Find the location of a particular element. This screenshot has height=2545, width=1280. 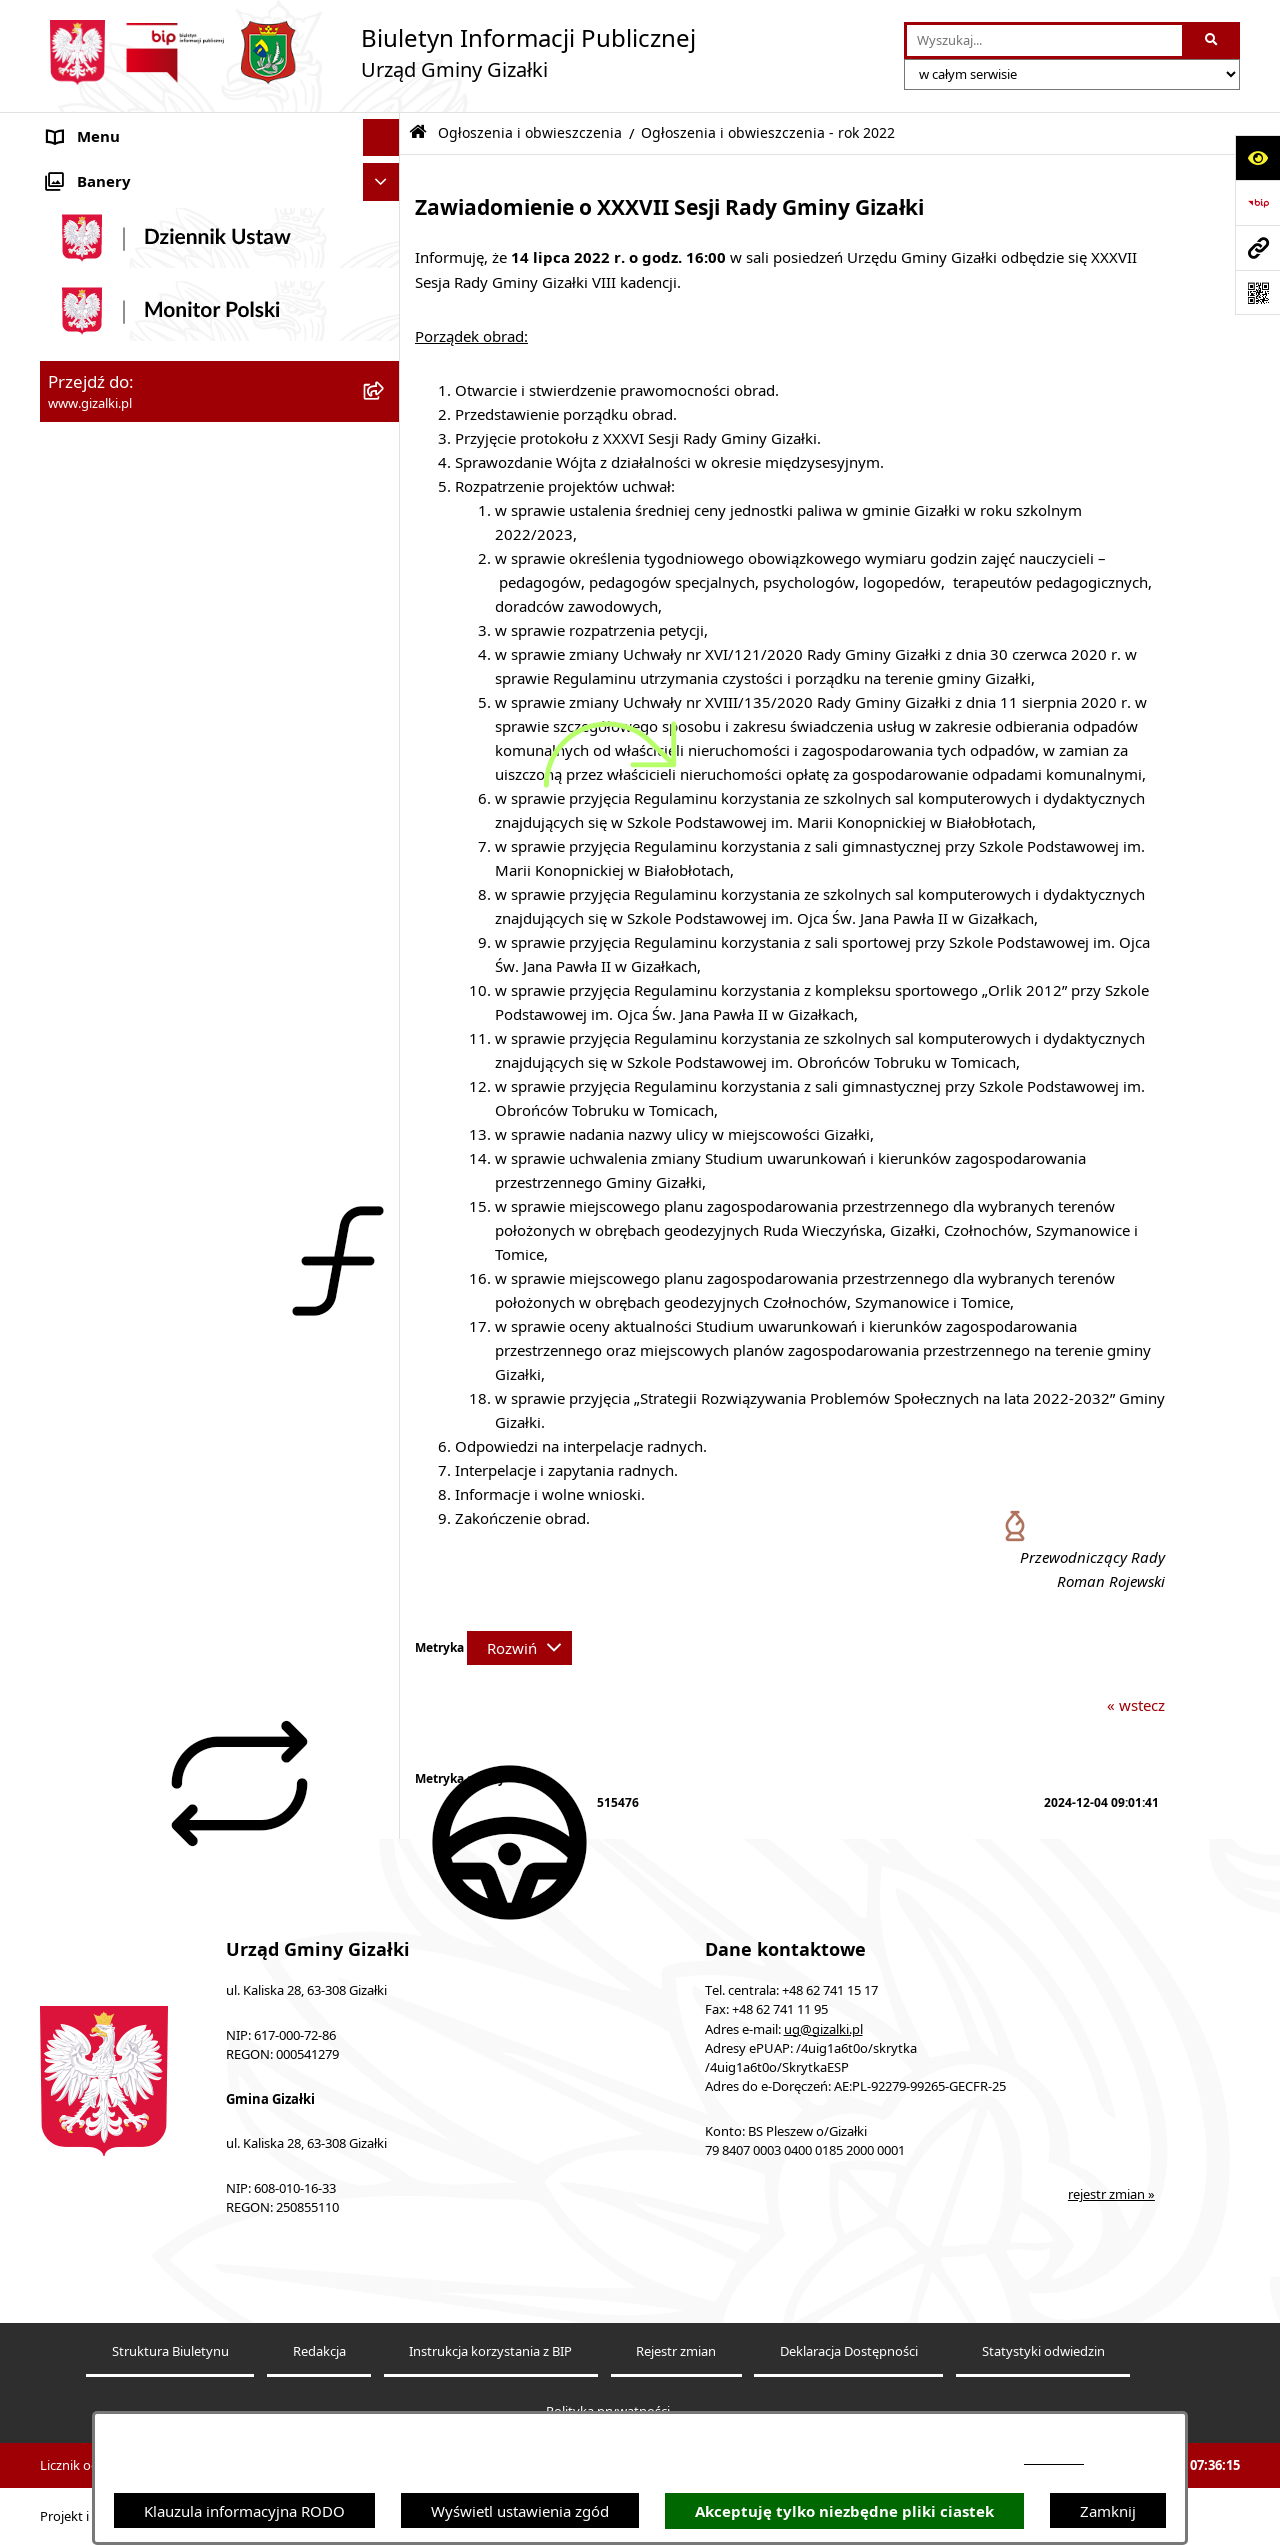

enable repeat mode for media playback is located at coordinates (239, 1783).